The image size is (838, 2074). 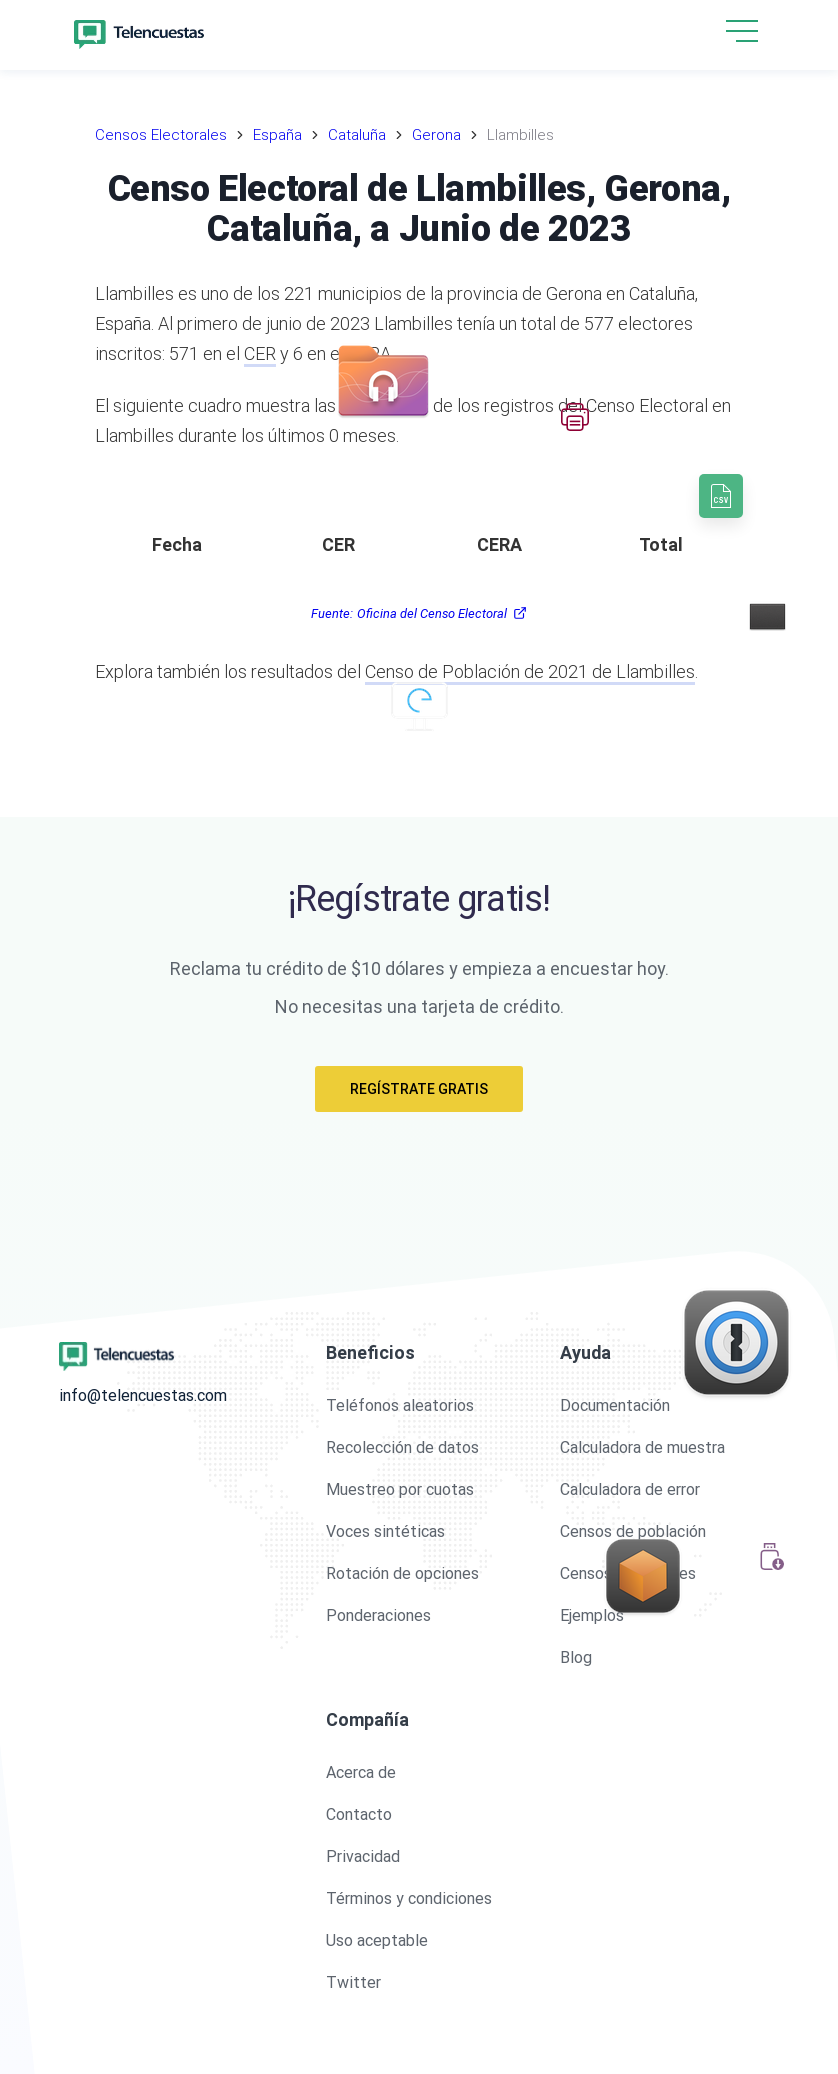 I want to click on open bauh package manager, so click(x=643, y=1576).